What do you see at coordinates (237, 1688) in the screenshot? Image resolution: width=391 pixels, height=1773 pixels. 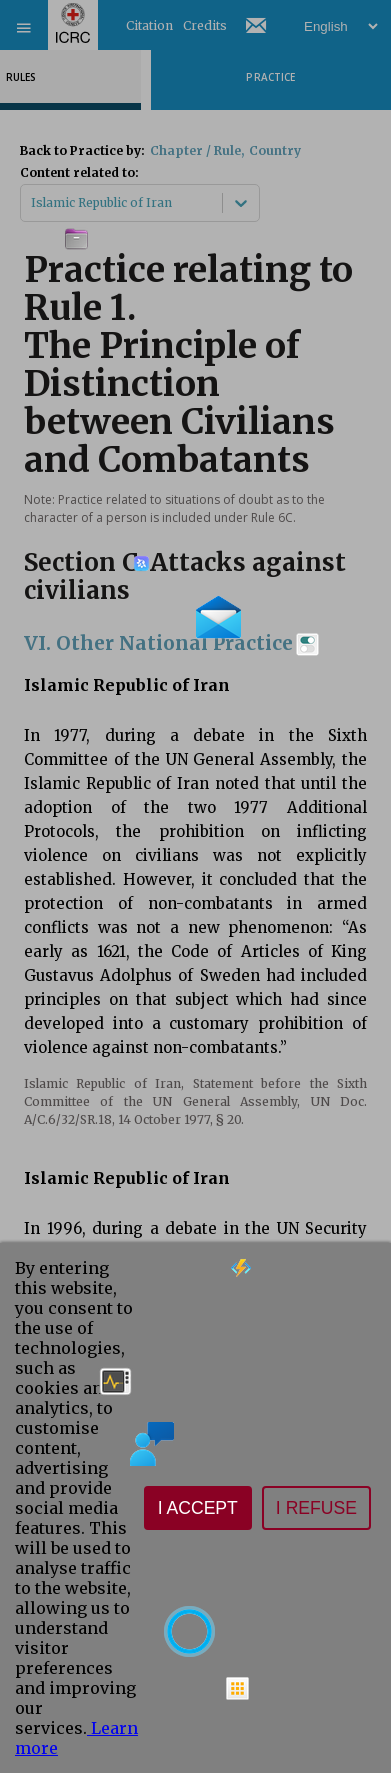 I see `view items in grid layout` at bounding box center [237, 1688].